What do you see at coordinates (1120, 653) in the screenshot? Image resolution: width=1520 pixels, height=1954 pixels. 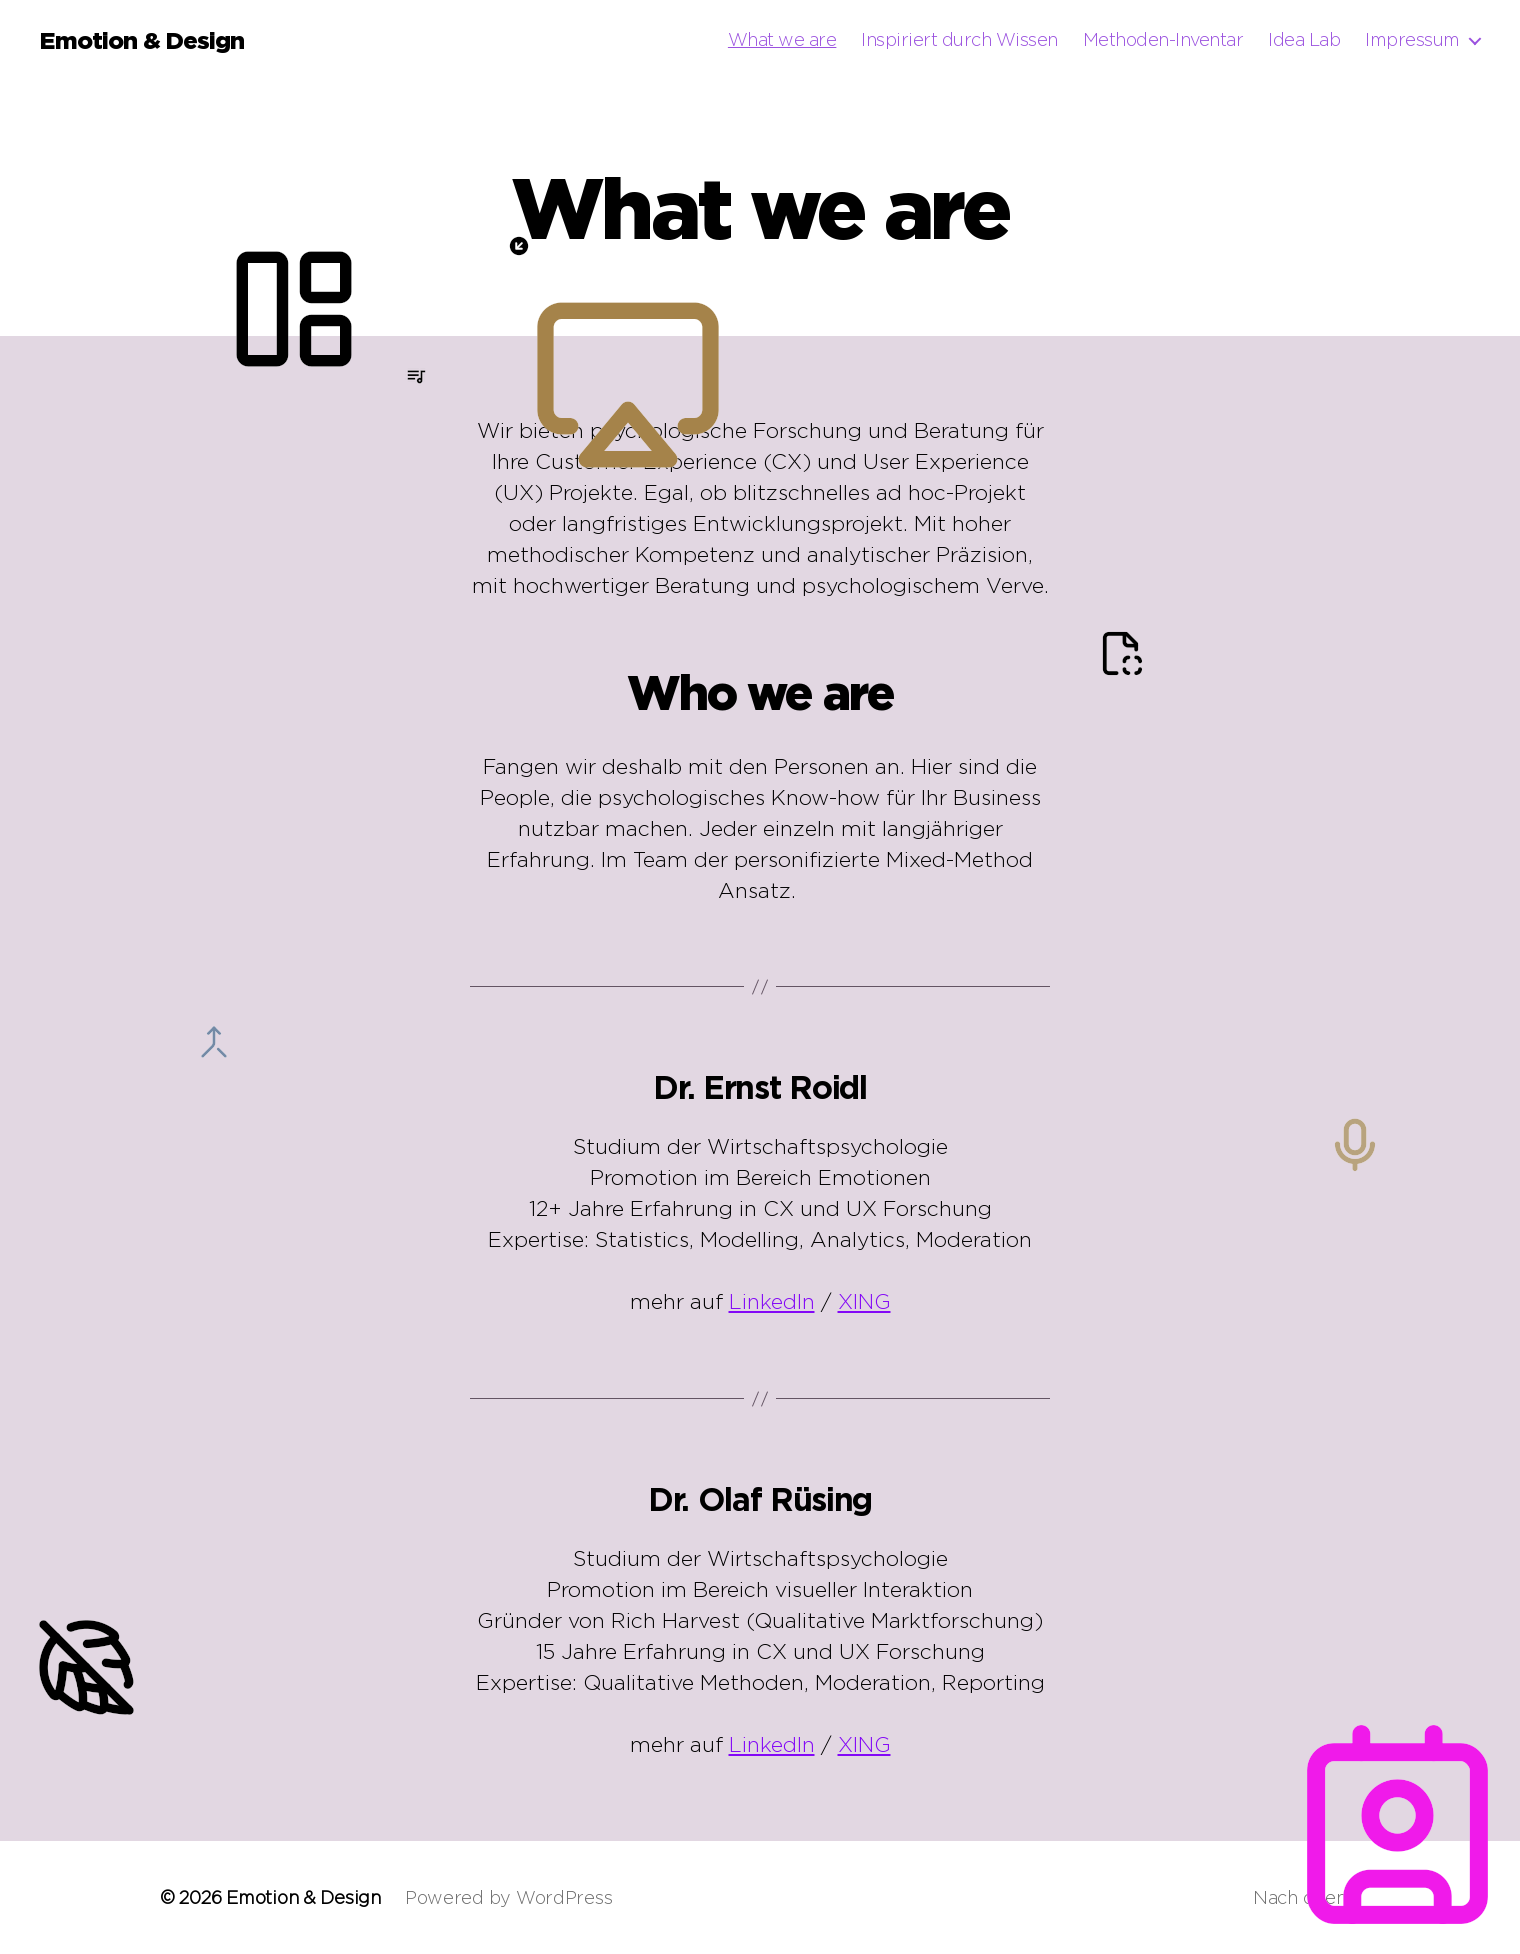 I see `scan a document` at bounding box center [1120, 653].